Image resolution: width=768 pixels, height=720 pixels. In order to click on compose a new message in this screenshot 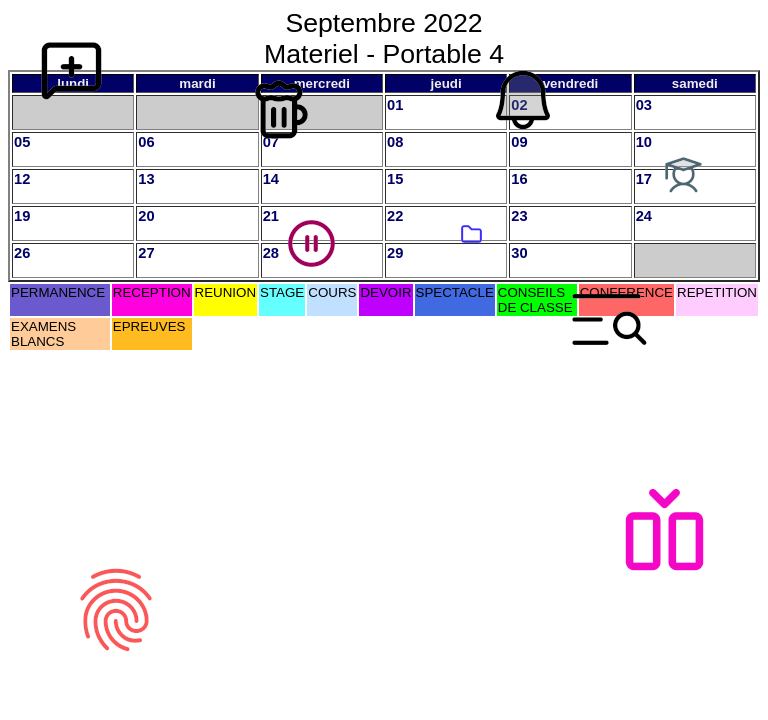, I will do `click(71, 69)`.